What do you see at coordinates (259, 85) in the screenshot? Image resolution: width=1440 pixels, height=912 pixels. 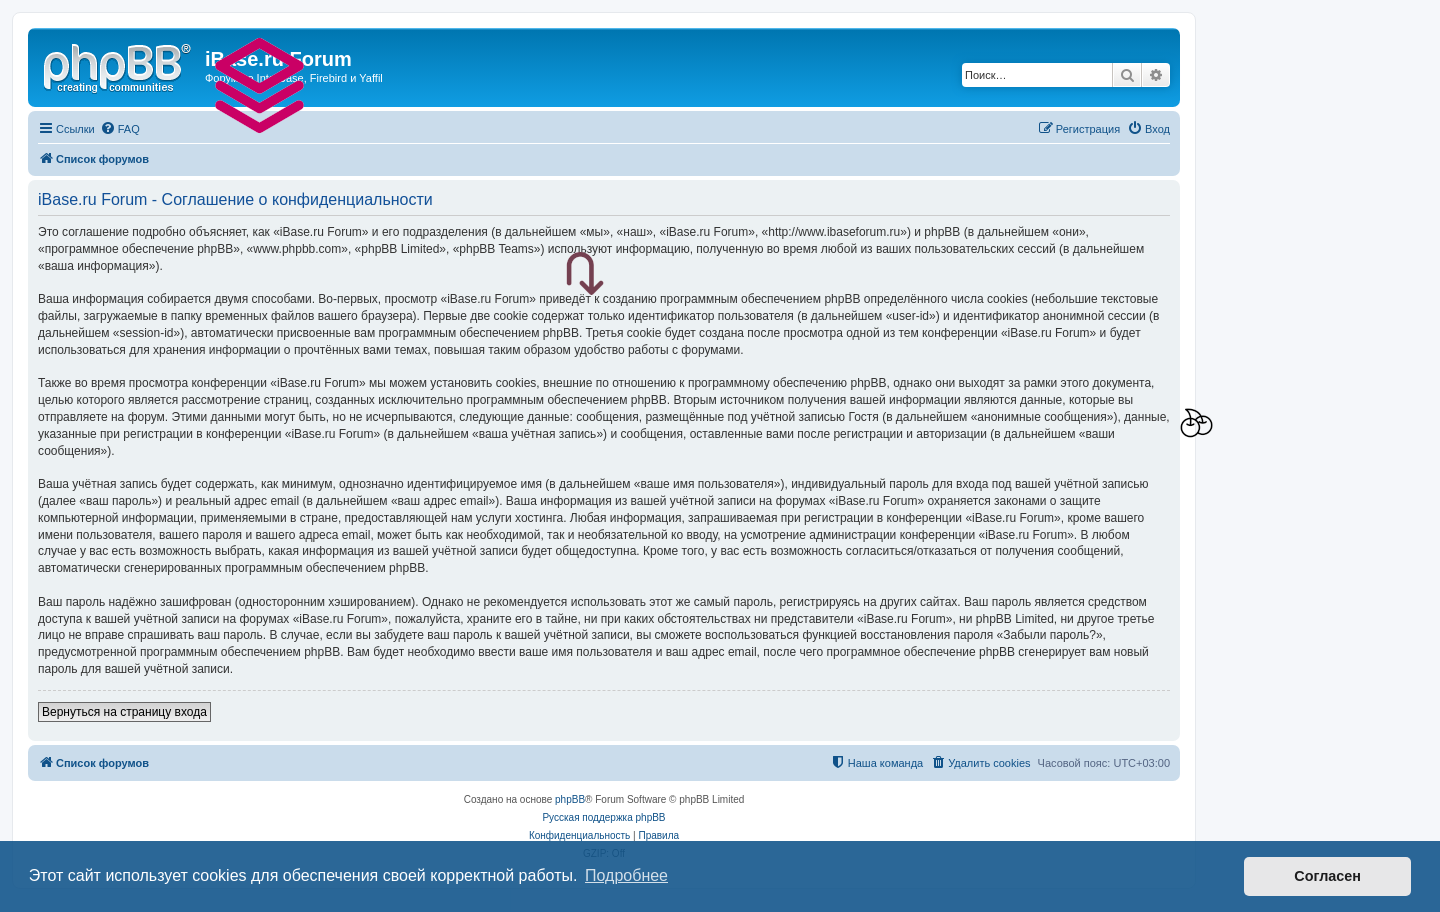 I see `view layered content or stacked items` at bounding box center [259, 85].